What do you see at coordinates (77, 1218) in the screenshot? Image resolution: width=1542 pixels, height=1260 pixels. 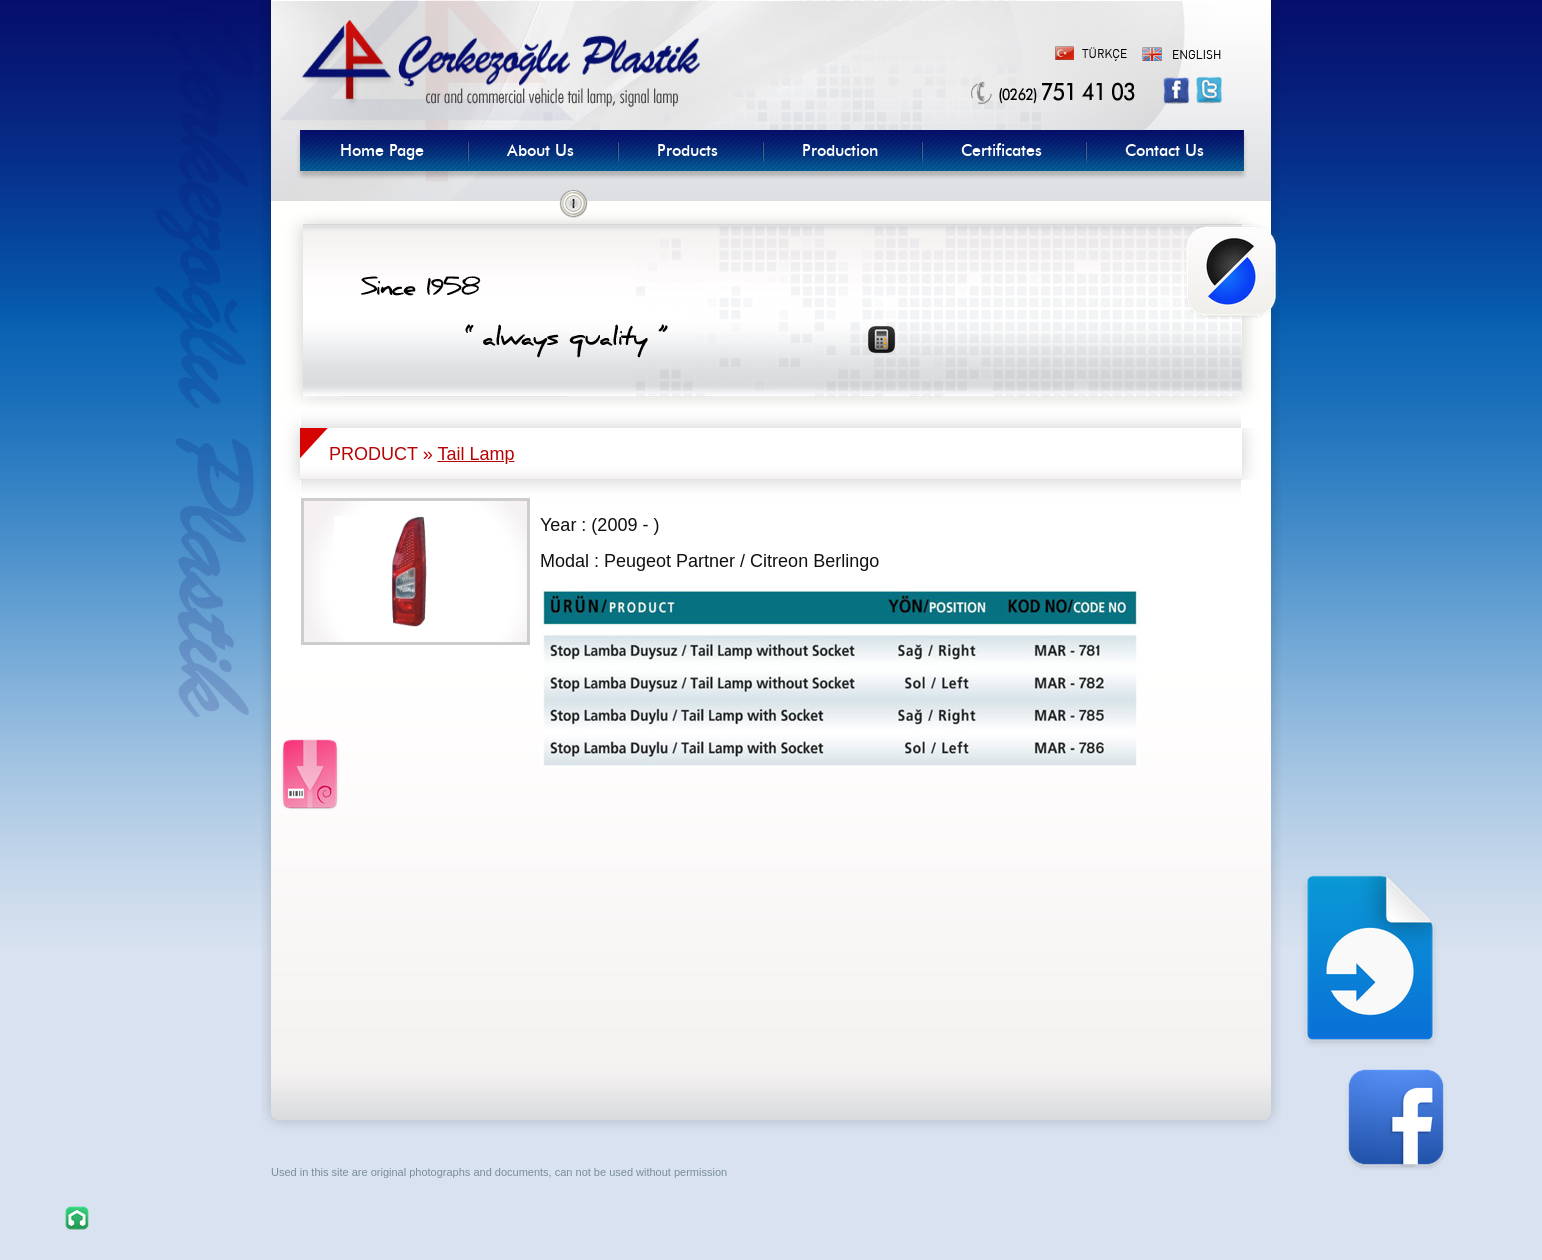 I see `open LMMS music production software` at bounding box center [77, 1218].